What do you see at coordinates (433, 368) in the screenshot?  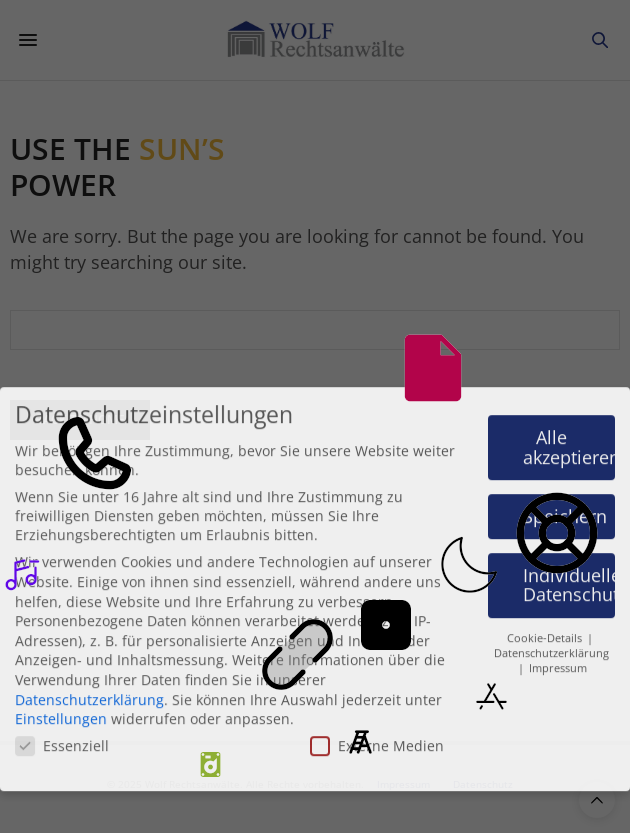 I see `view or open a file` at bounding box center [433, 368].